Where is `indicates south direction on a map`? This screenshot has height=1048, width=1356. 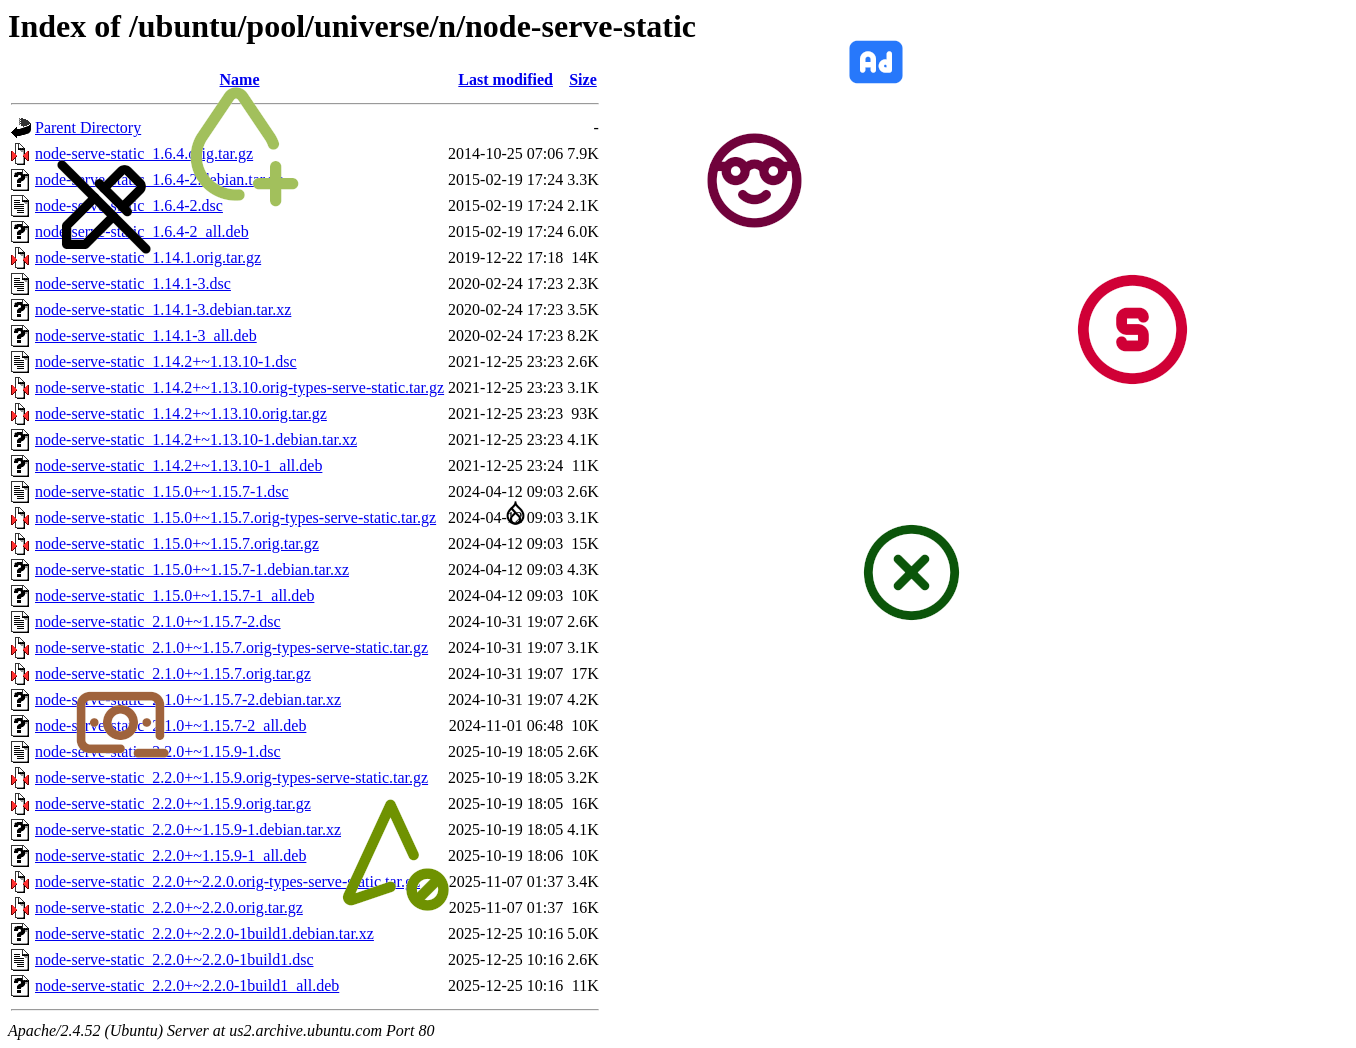 indicates south direction on a map is located at coordinates (1132, 329).